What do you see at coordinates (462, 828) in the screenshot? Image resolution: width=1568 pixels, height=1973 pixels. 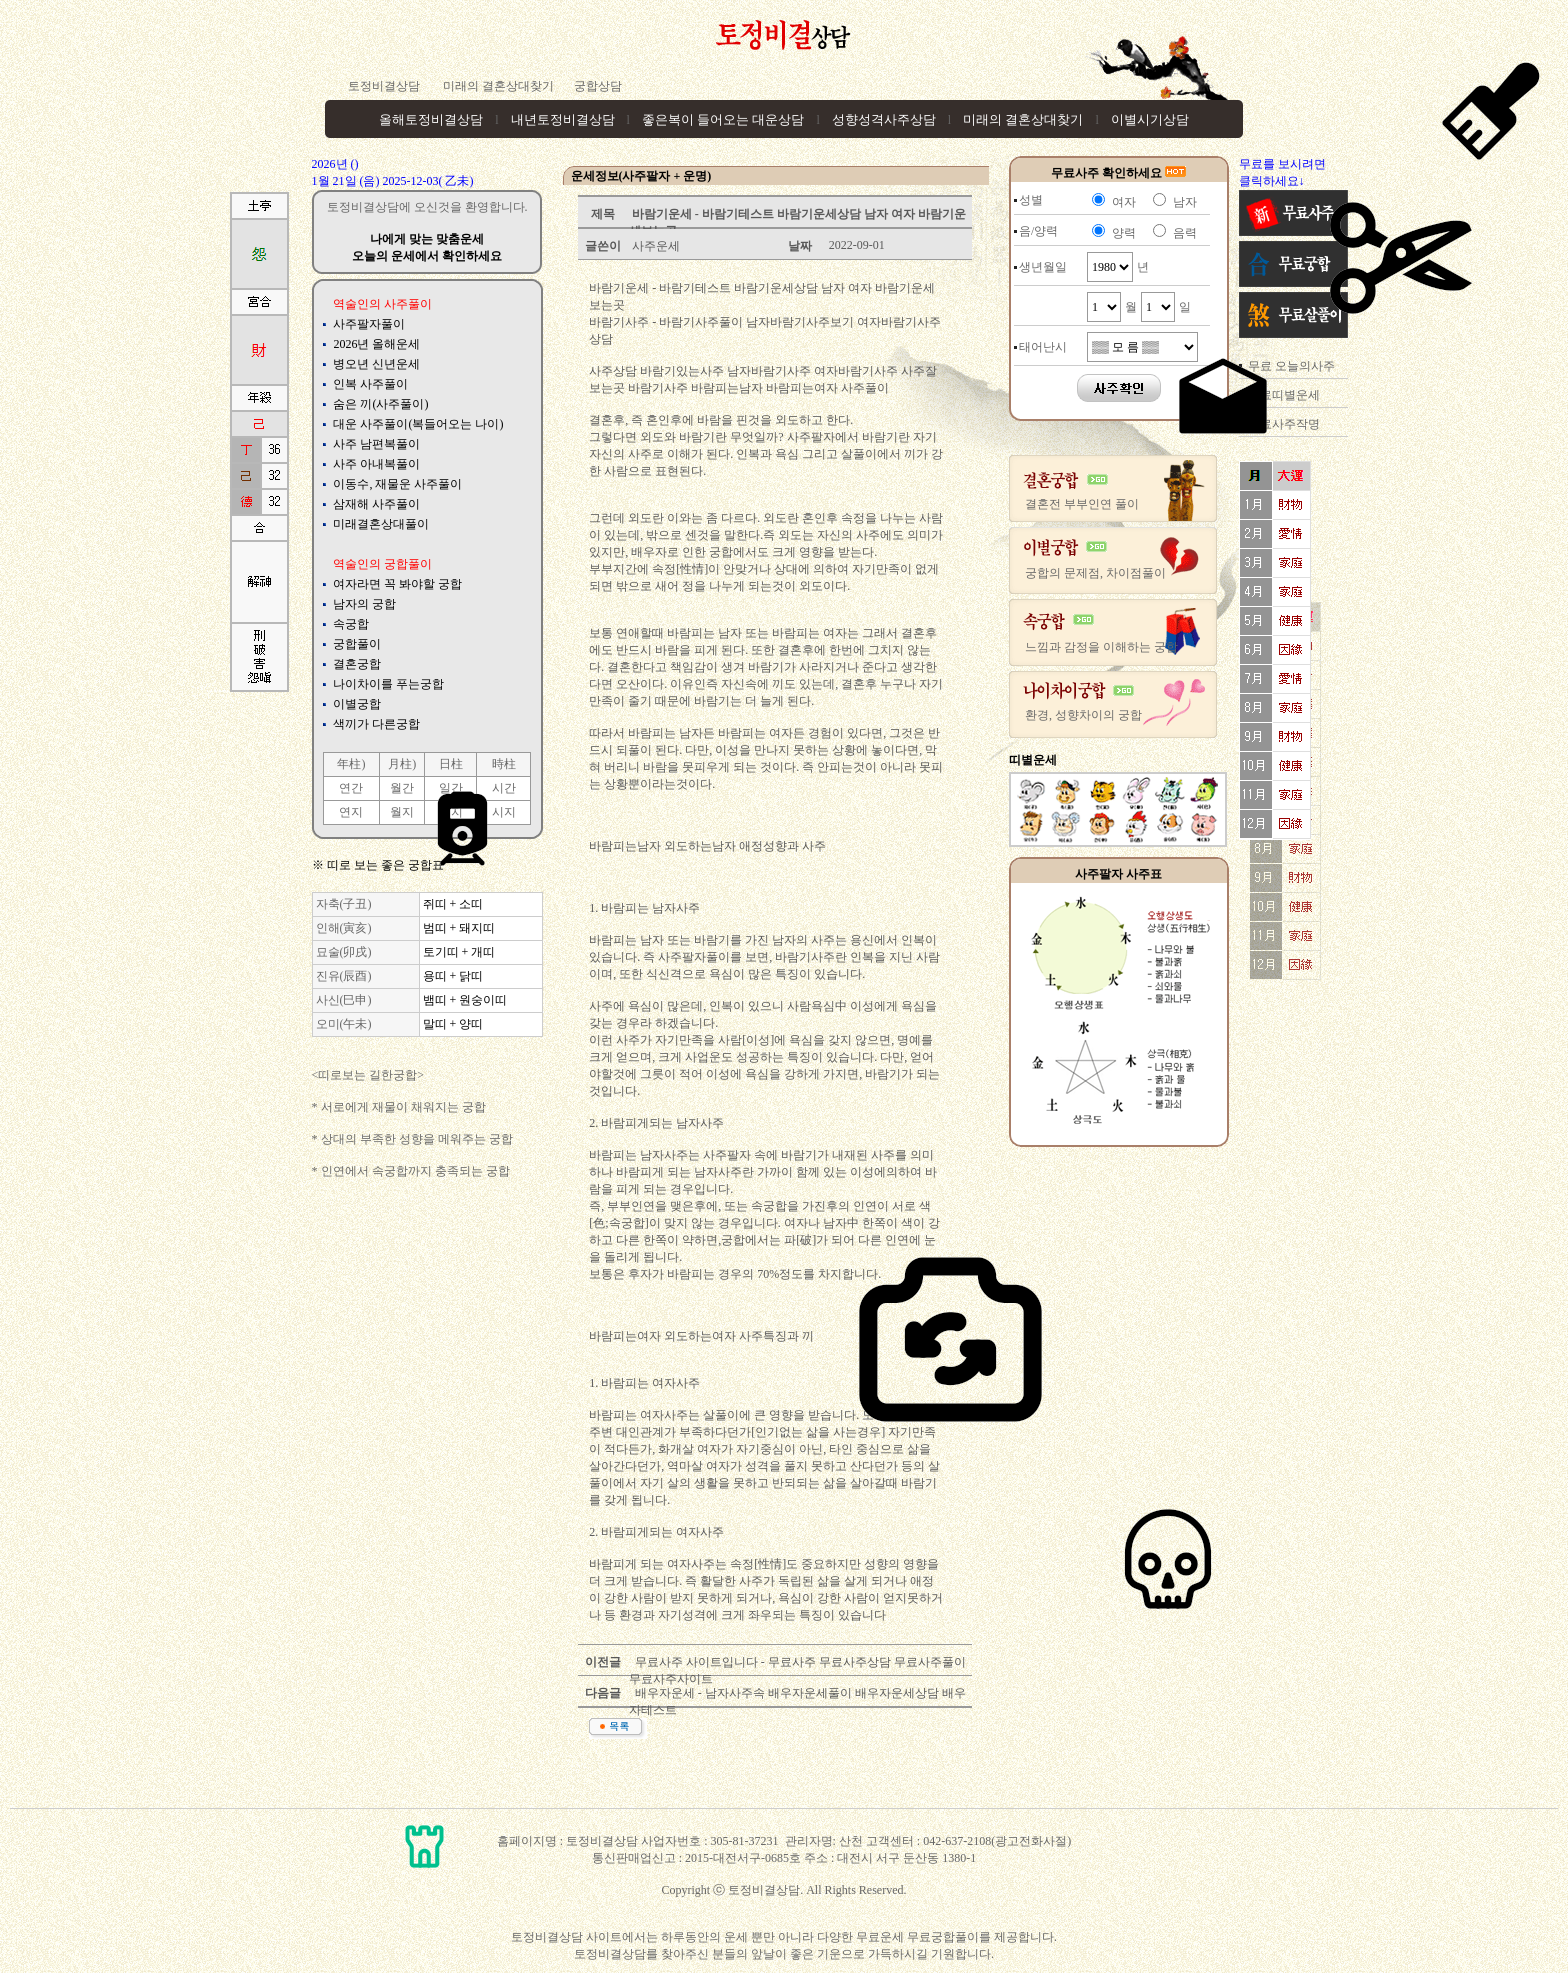 I see `access train schedules or rail transit options` at bounding box center [462, 828].